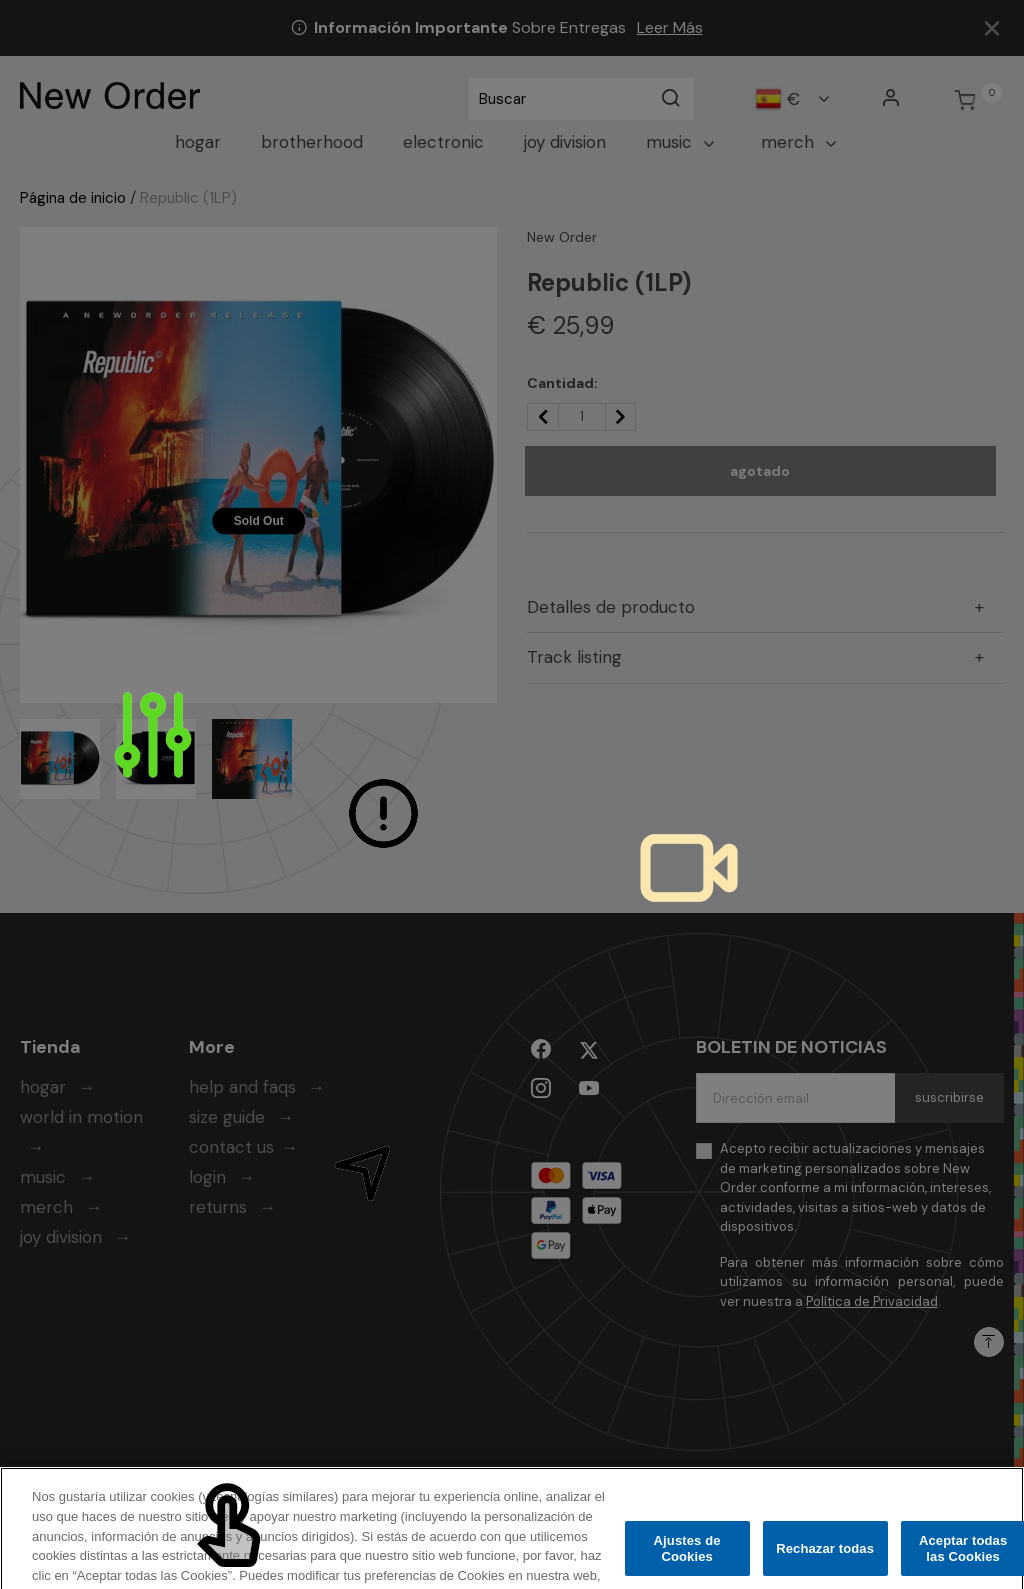 This screenshot has width=1024, height=1589. What do you see at coordinates (689, 868) in the screenshot?
I see `start a video call` at bounding box center [689, 868].